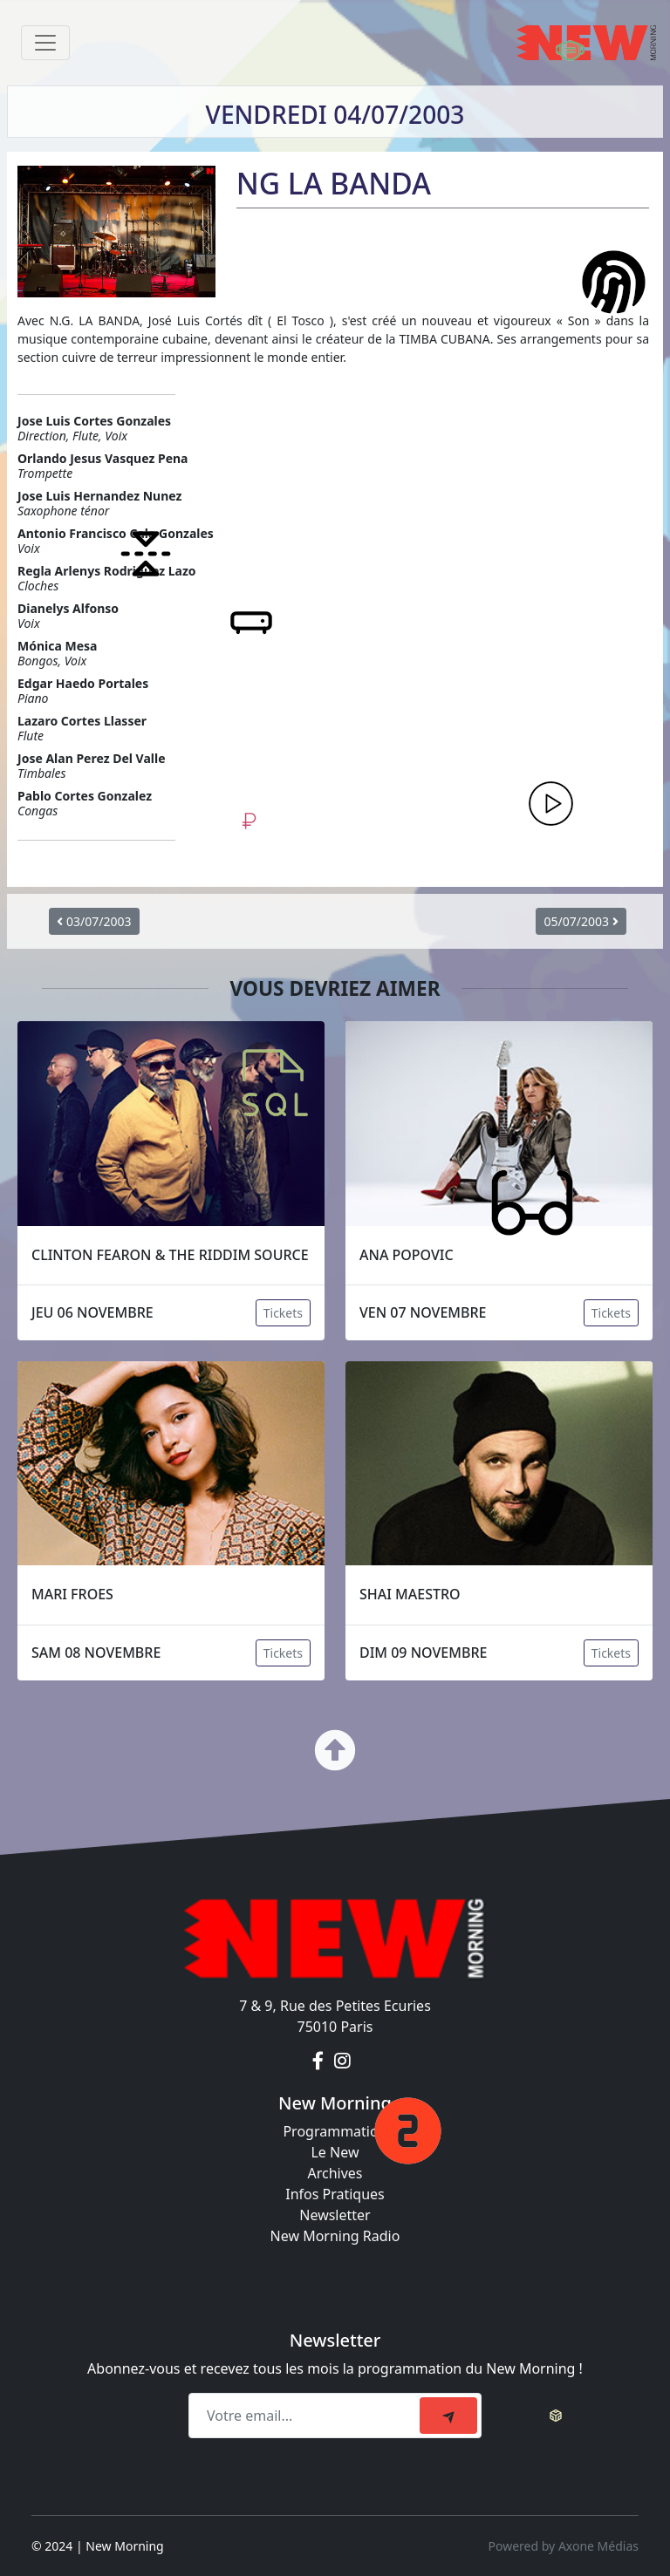 The width and height of the screenshot is (670, 2576). What do you see at coordinates (532, 1204) in the screenshot?
I see `toggle reading mode or reader view` at bounding box center [532, 1204].